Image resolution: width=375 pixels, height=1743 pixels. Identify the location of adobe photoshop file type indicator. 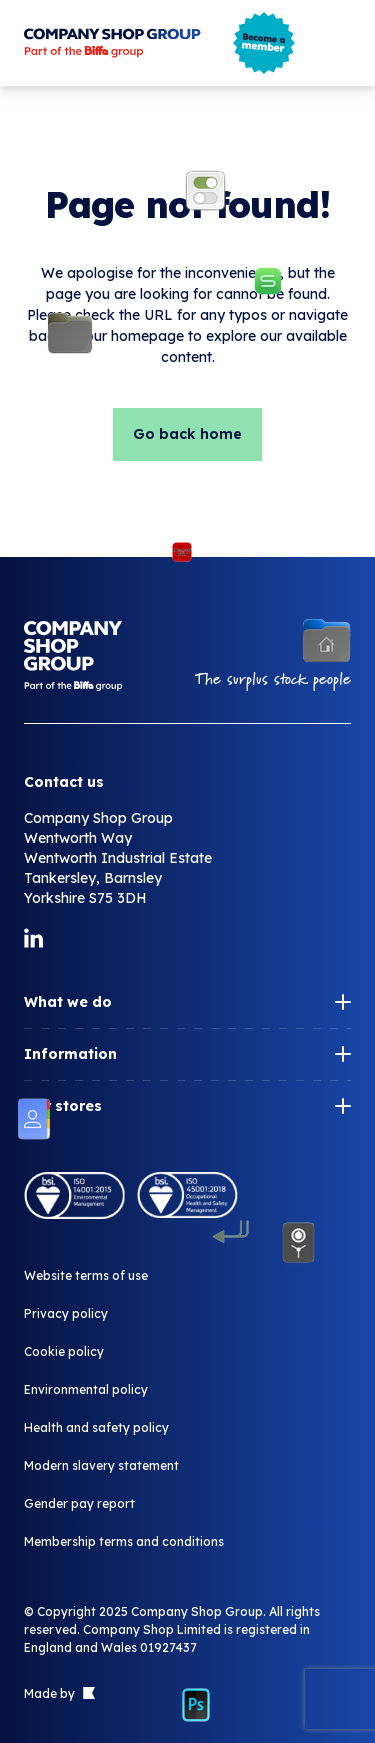
(196, 1705).